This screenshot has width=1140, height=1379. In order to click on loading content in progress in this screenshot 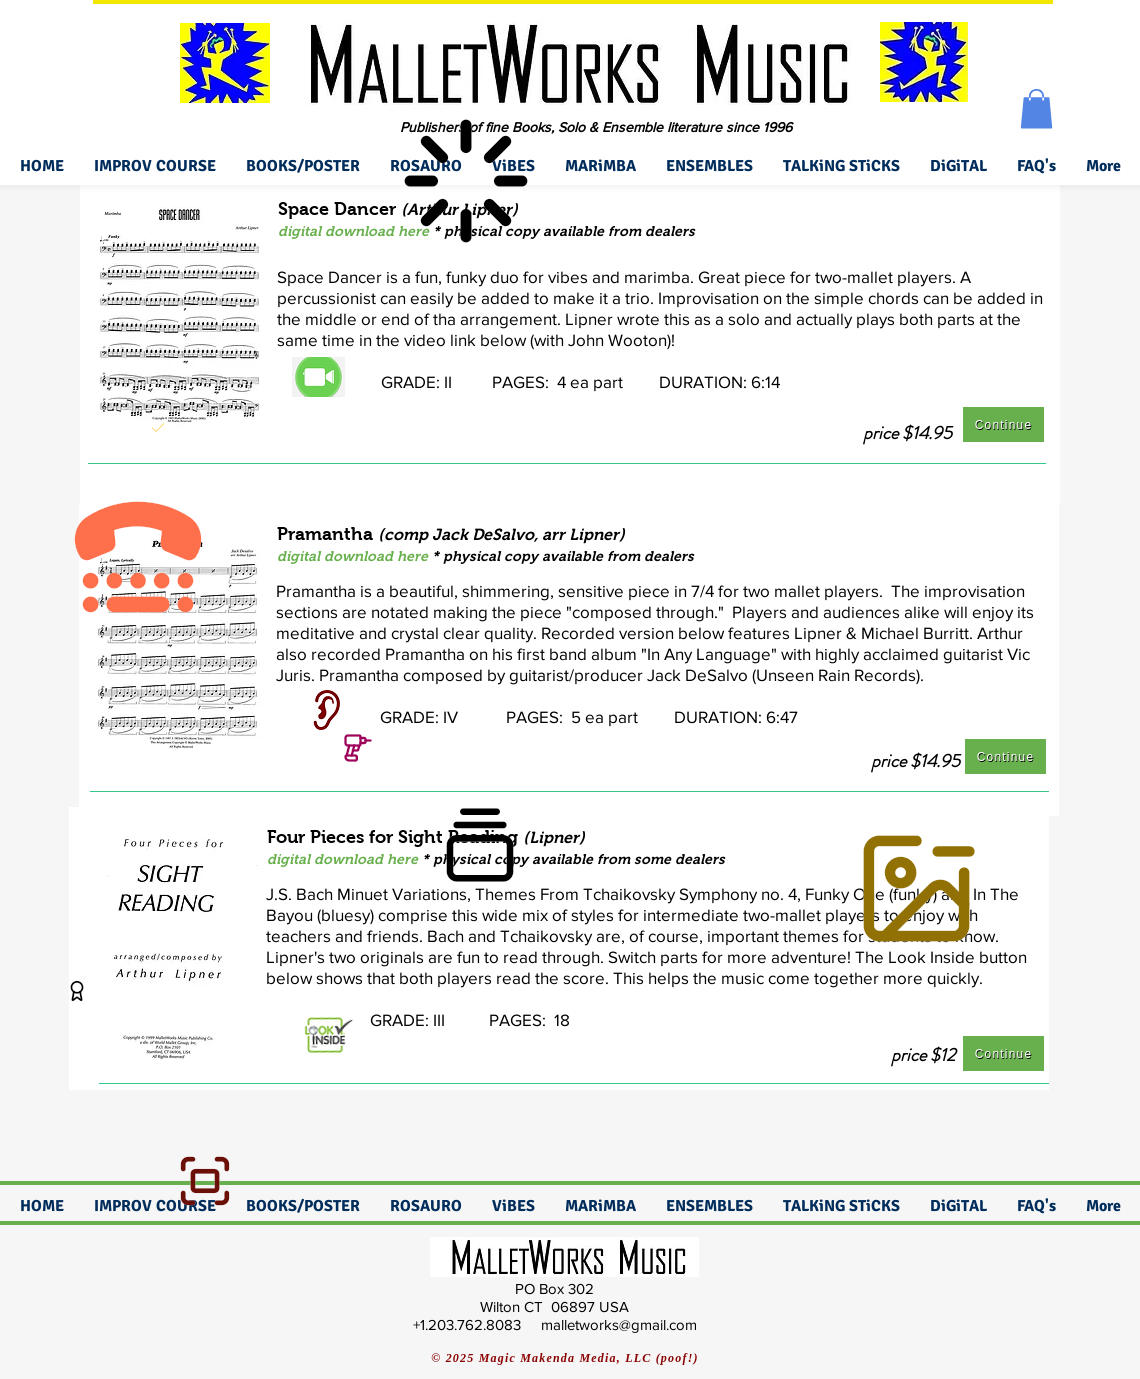, I will do `click(466, 181)`.